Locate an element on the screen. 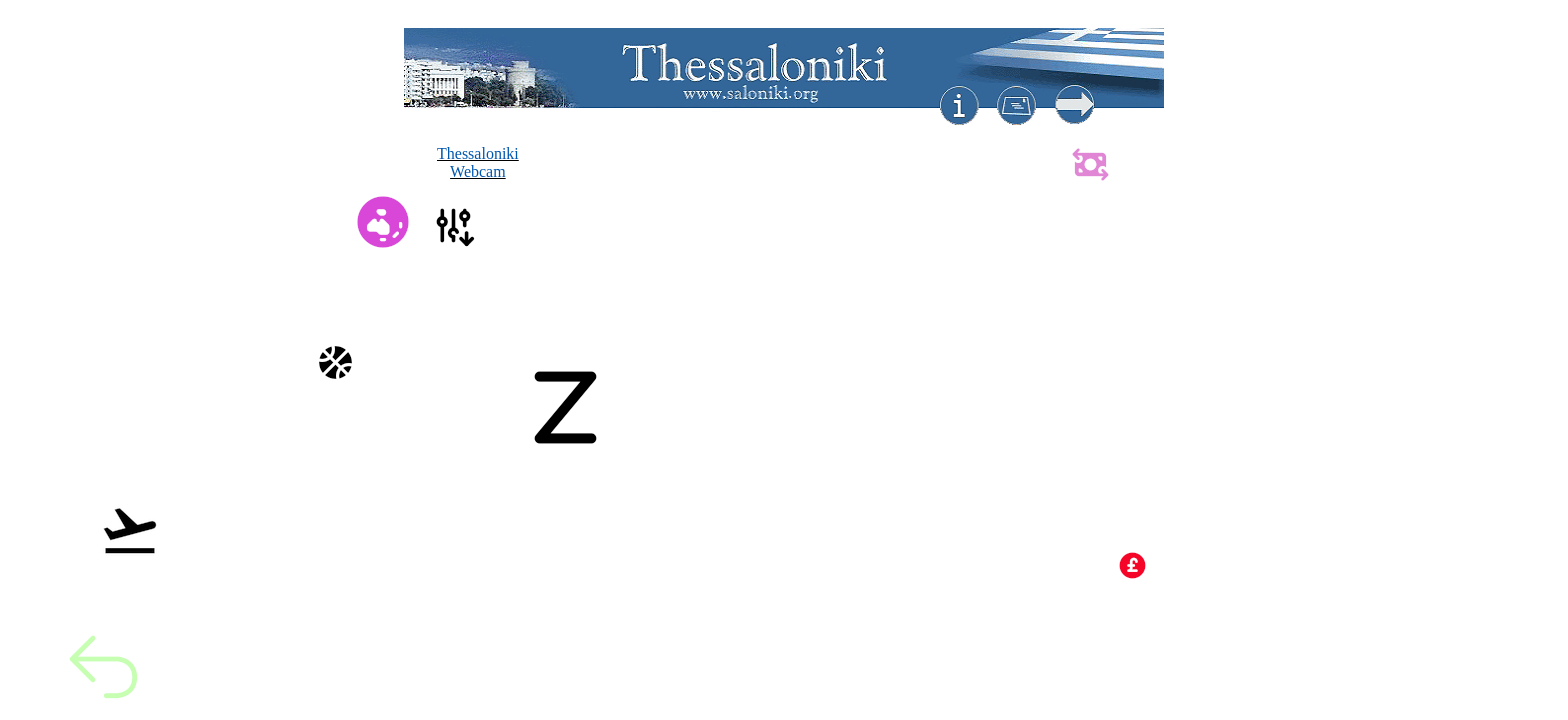  view balance in British pounds is located at coordinates (1132, 565).